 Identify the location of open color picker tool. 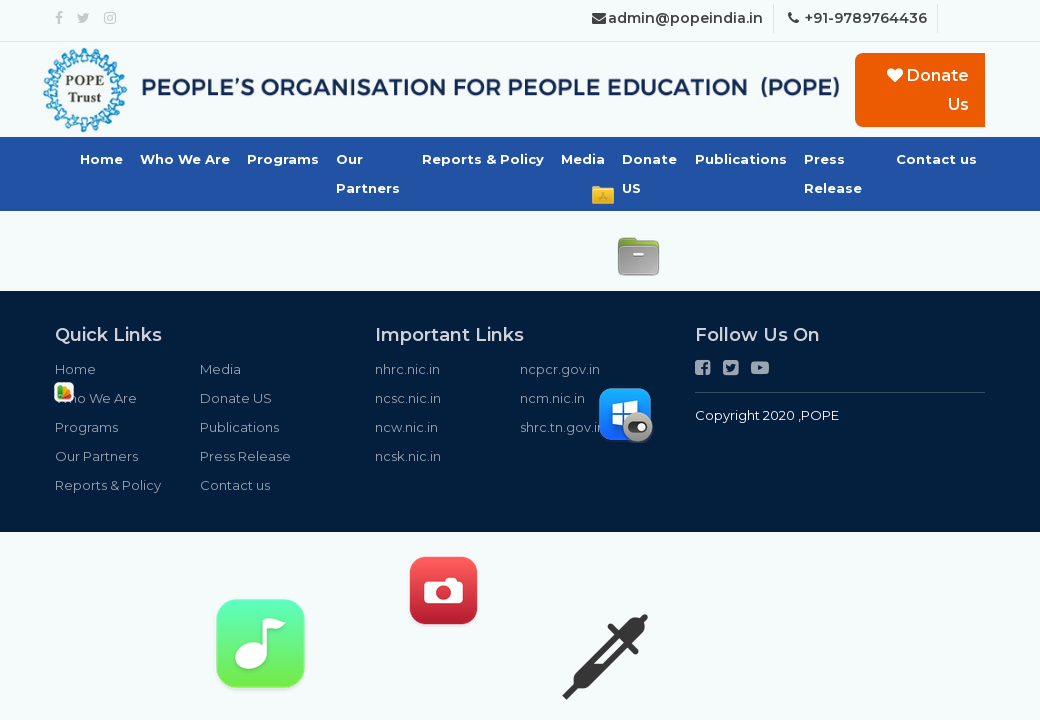
(604, 657).